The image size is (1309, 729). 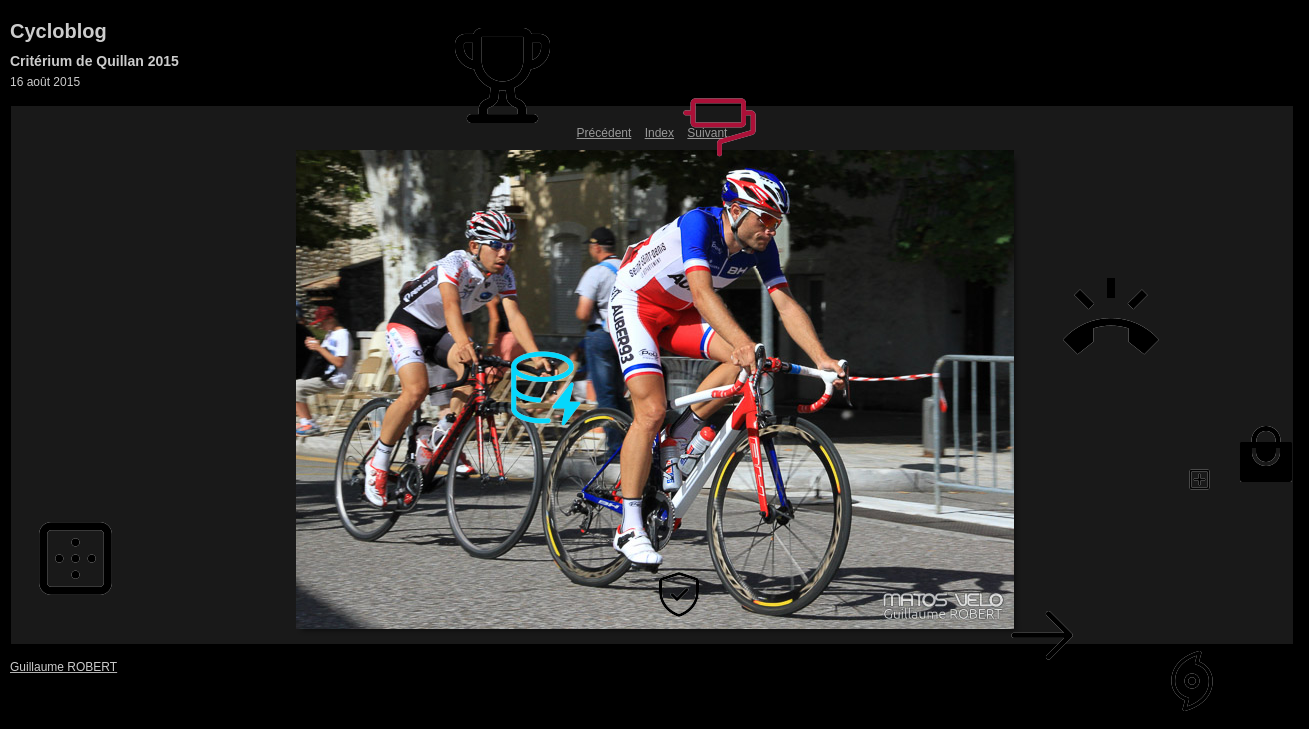 I want to click on apply outer border to selected cells, so click(x=75, y=558).